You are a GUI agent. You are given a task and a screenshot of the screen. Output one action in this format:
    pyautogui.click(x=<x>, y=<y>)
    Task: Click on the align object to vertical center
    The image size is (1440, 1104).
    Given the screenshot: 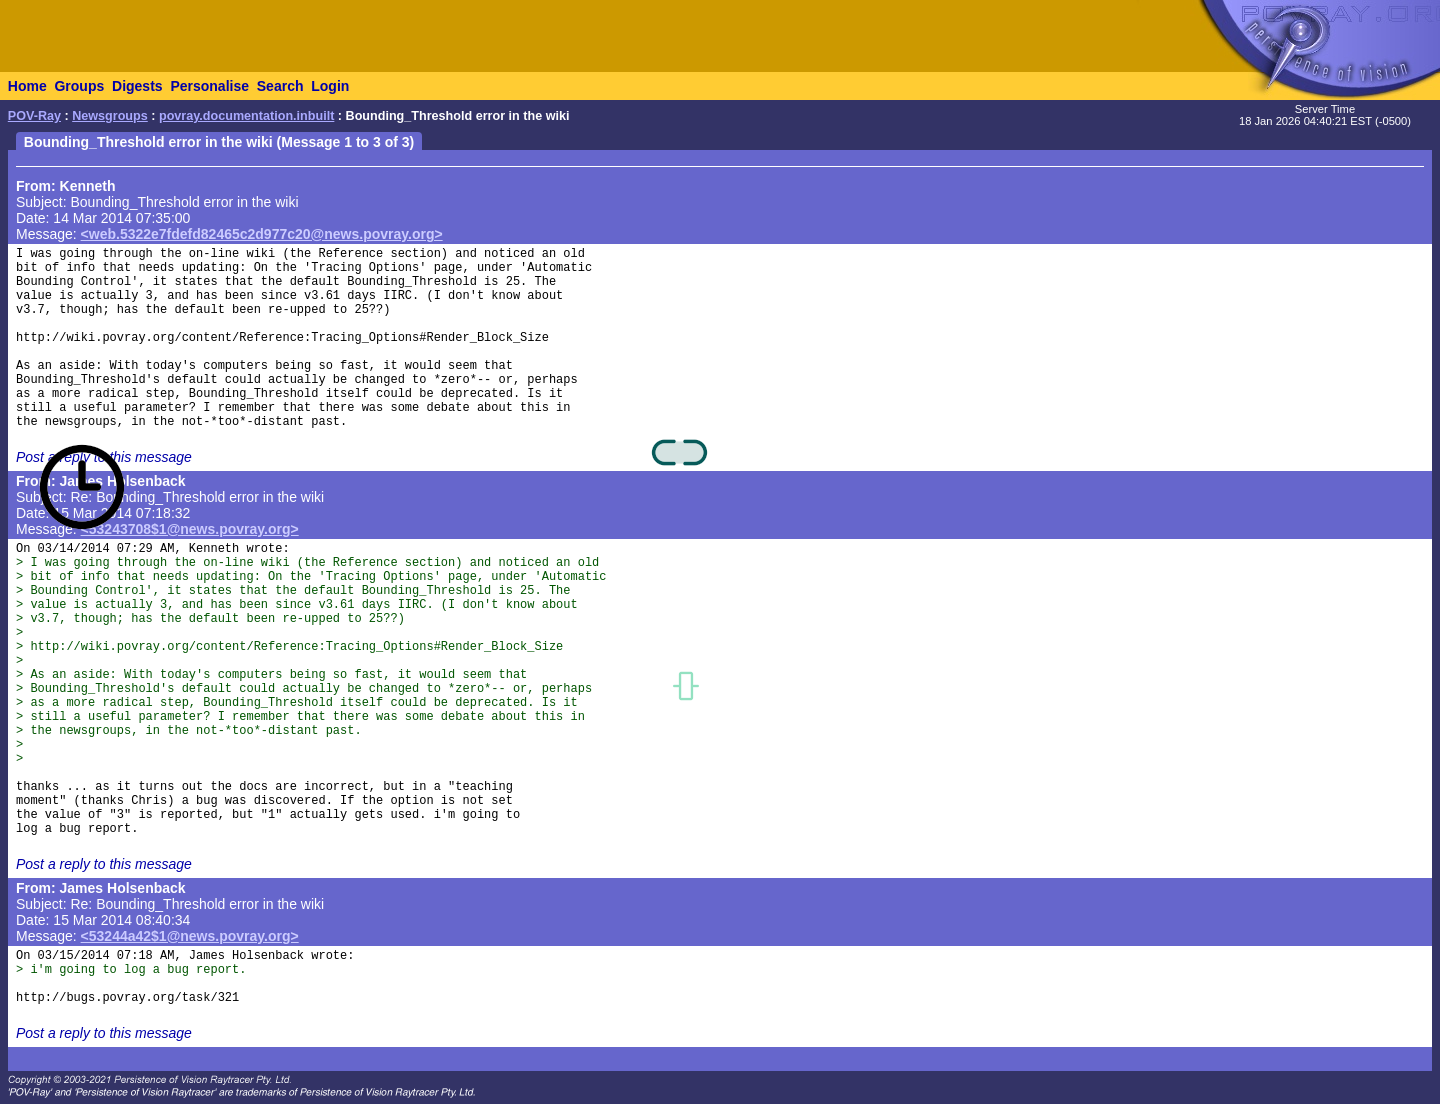 What is the action you would take?
    pyautogui.click(x=686, y=686)
    